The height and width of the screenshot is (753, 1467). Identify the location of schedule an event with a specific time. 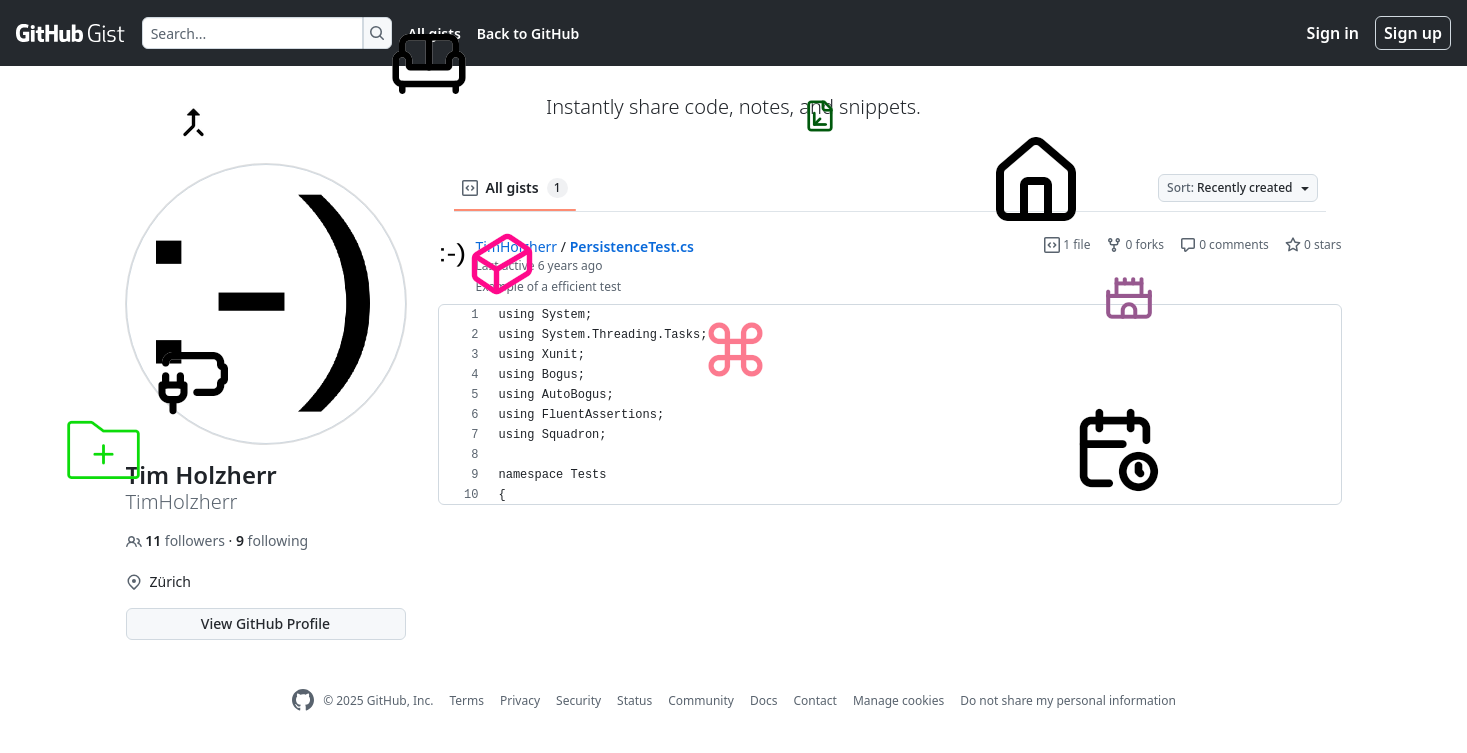
(1115, 448).